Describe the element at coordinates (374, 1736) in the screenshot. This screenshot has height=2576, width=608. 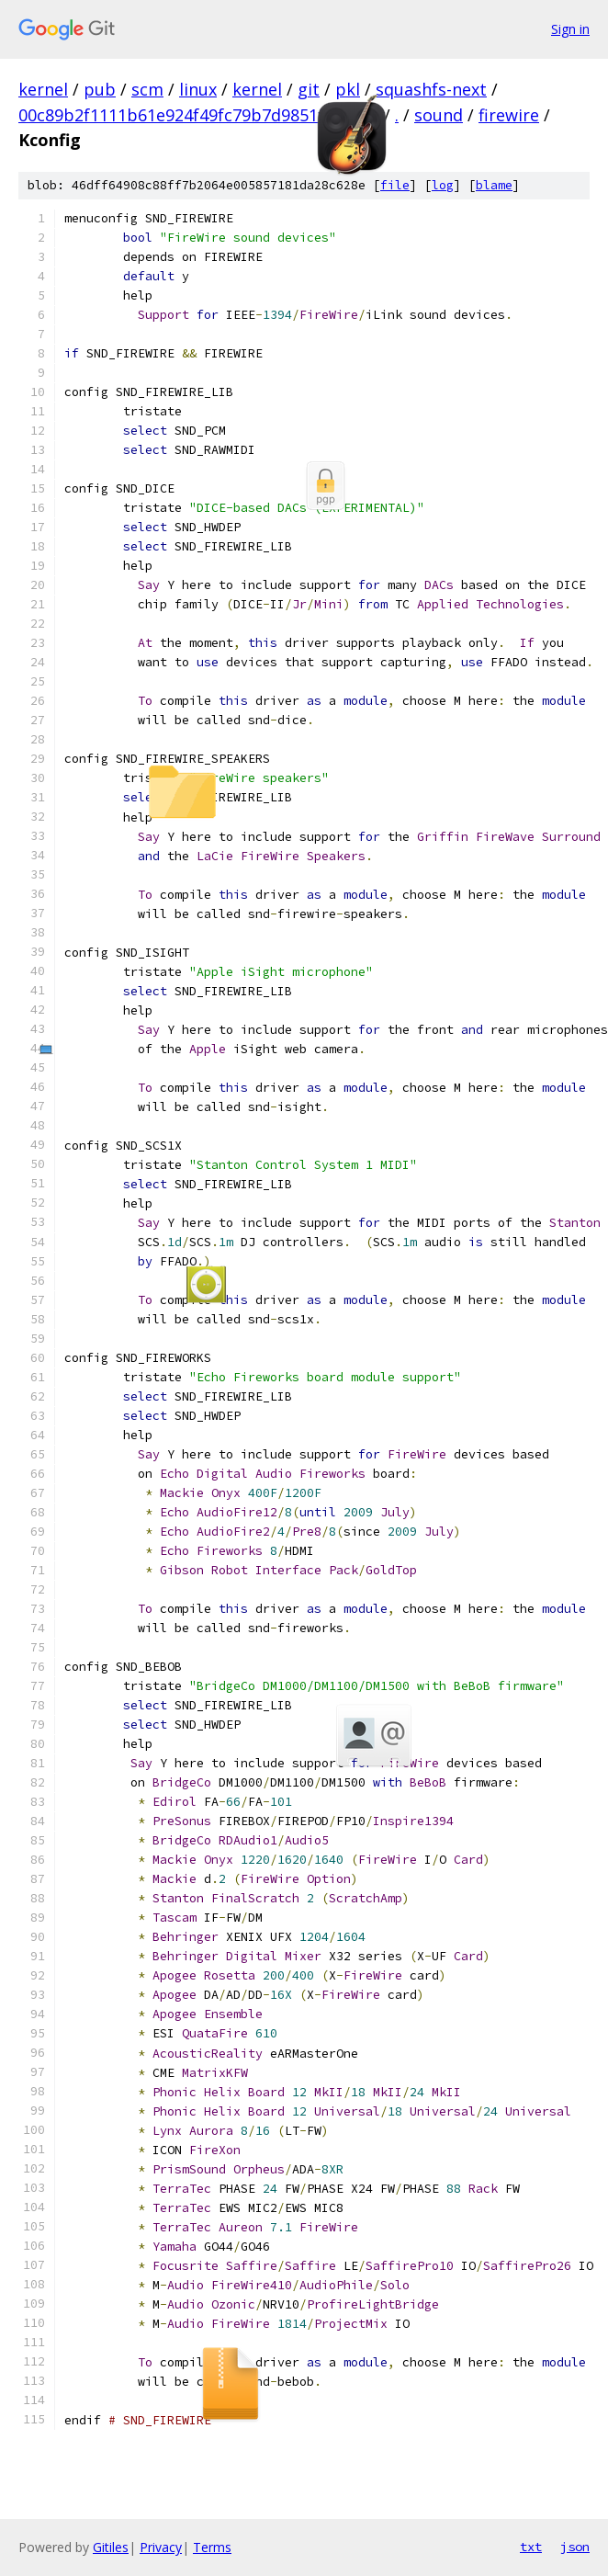
I see `view contact card or vCard file` at that location.